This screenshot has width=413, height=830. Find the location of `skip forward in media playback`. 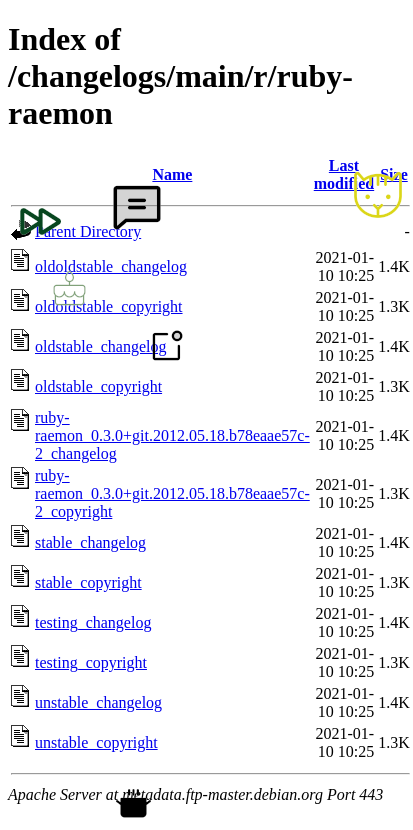

skip forward in media playback is located at coordinates (38, 221).